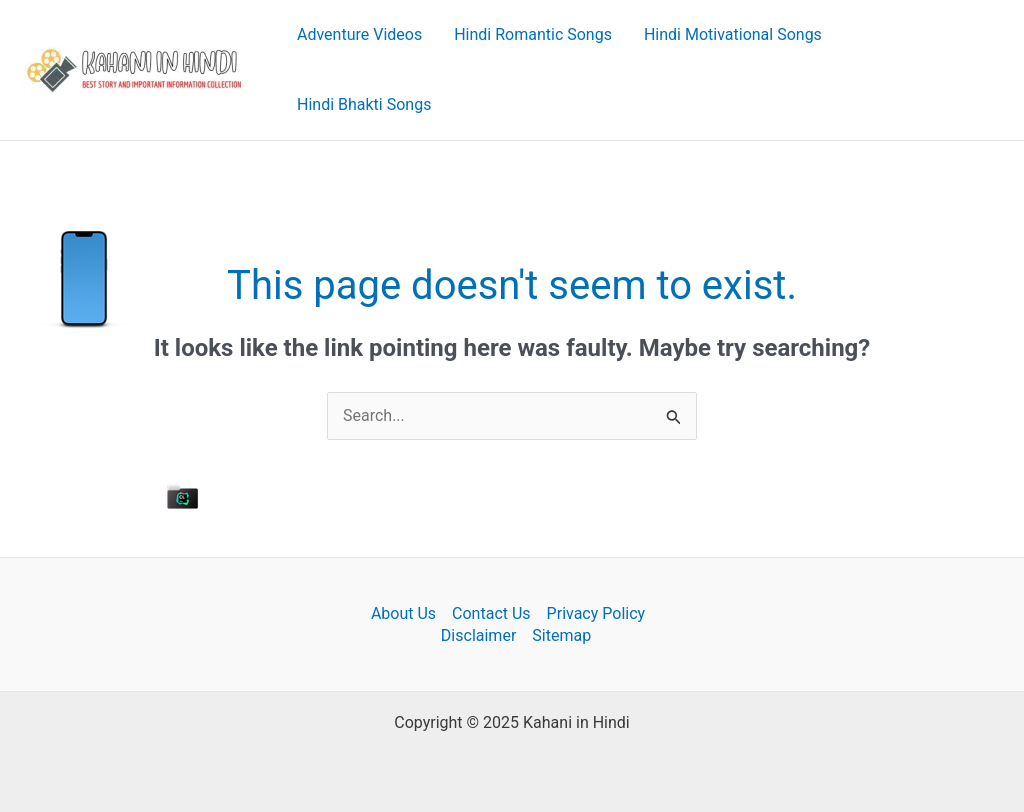 The image size is (1024, 812). What do you see at coordinates (182, 497) in the screenshot?
I see `open CLion project folder` at bounding box center [182, 497].